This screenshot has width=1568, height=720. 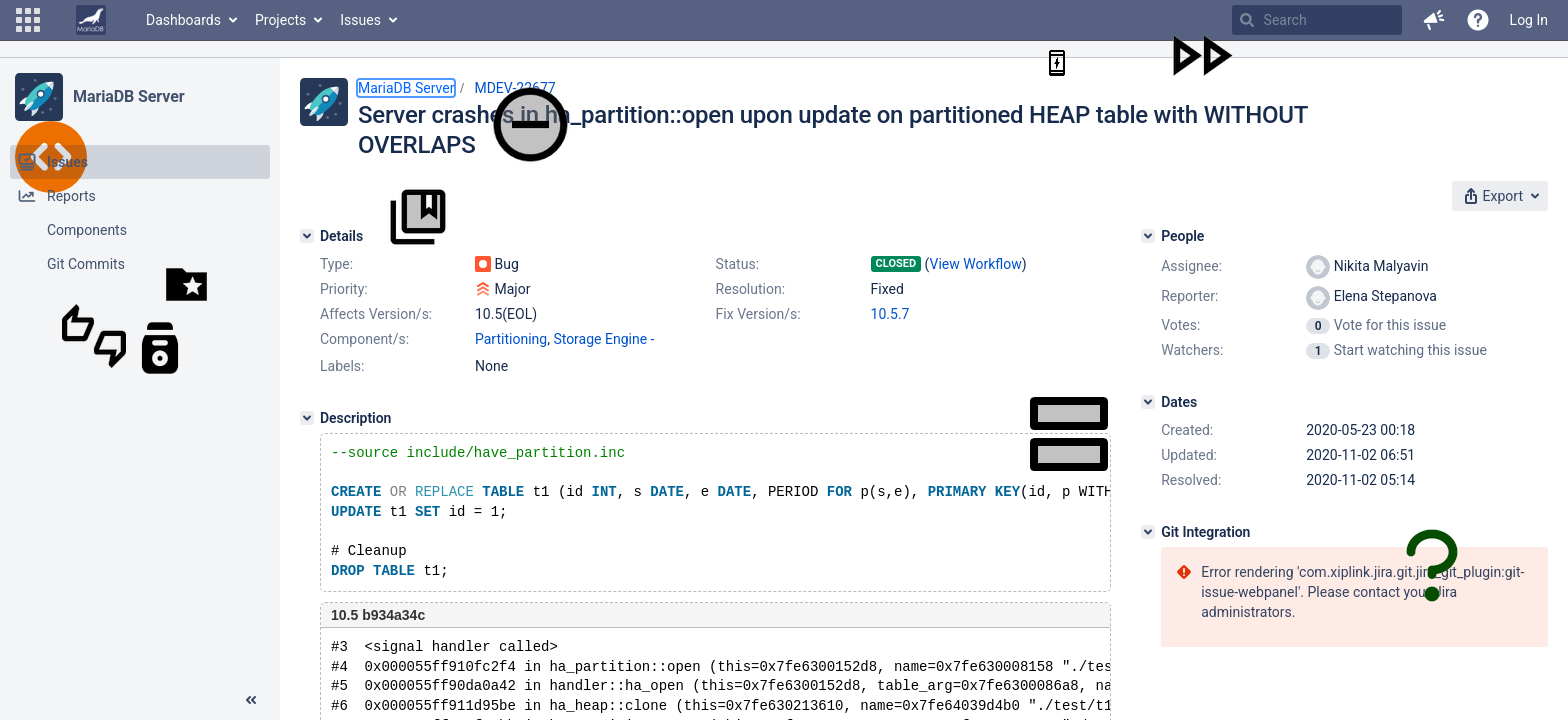 What do you see at coordinates (186, 284) in the screenshot?
I see `access your starred or favorite files` at bounding box center [186, 284].